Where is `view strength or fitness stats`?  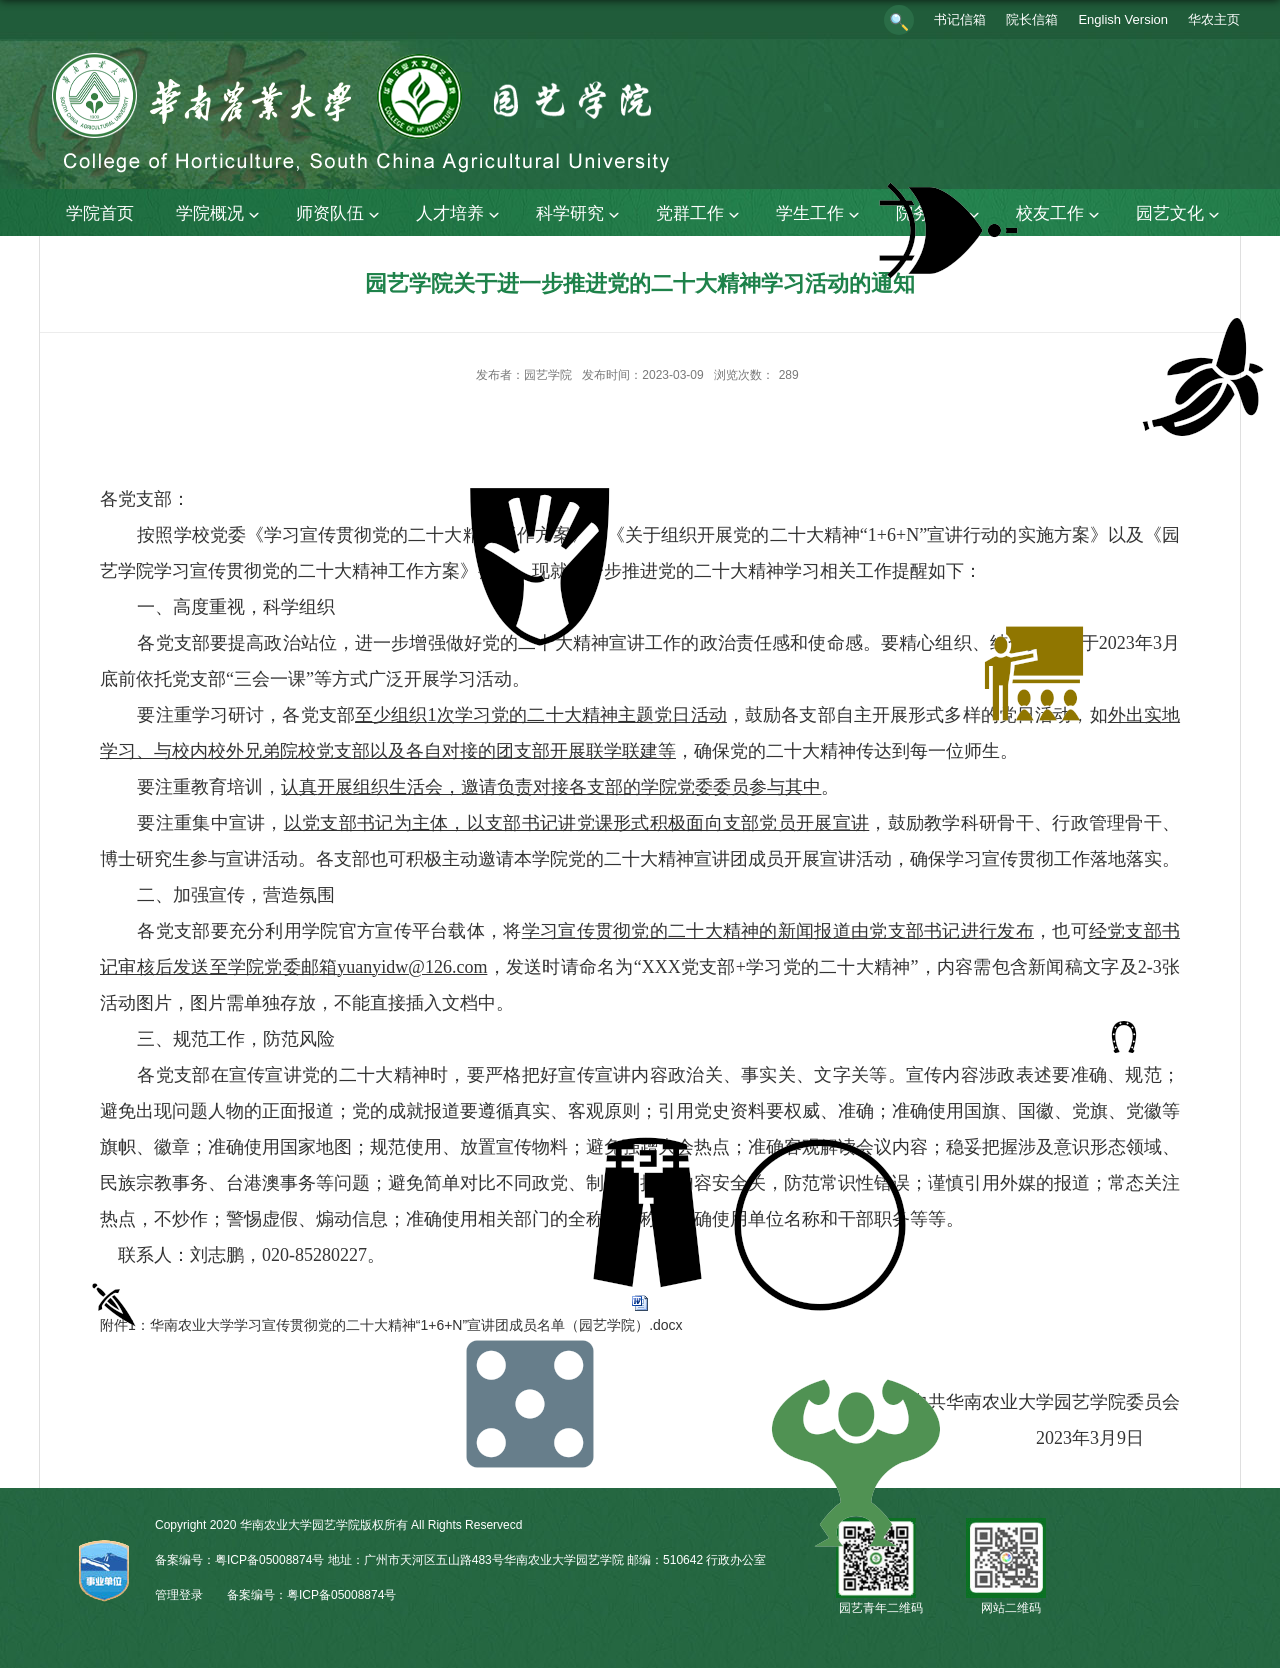
view strength or fitness stats is located at coordinates (856, 1463).